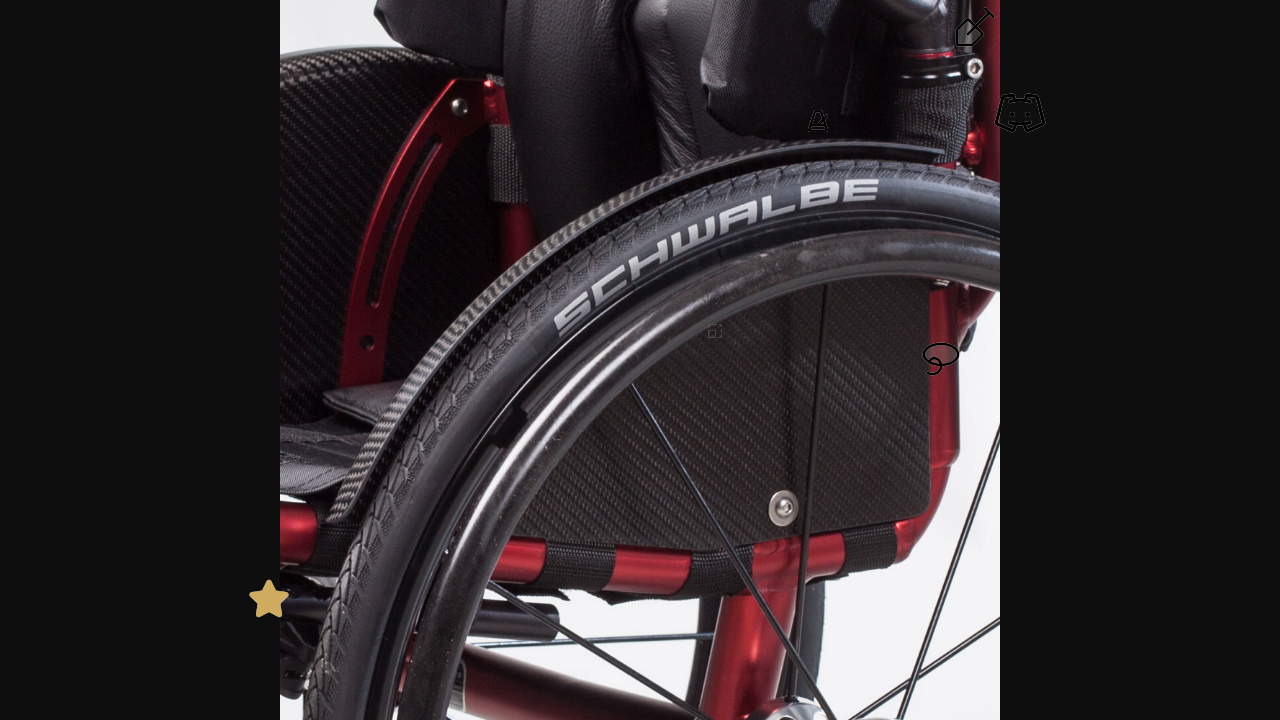 The height and width of the screenshot is (720, 1280). Describe the element at coordinates (818, 121) in the screenshot. I see `adjust tempo or timing settings` at that location.